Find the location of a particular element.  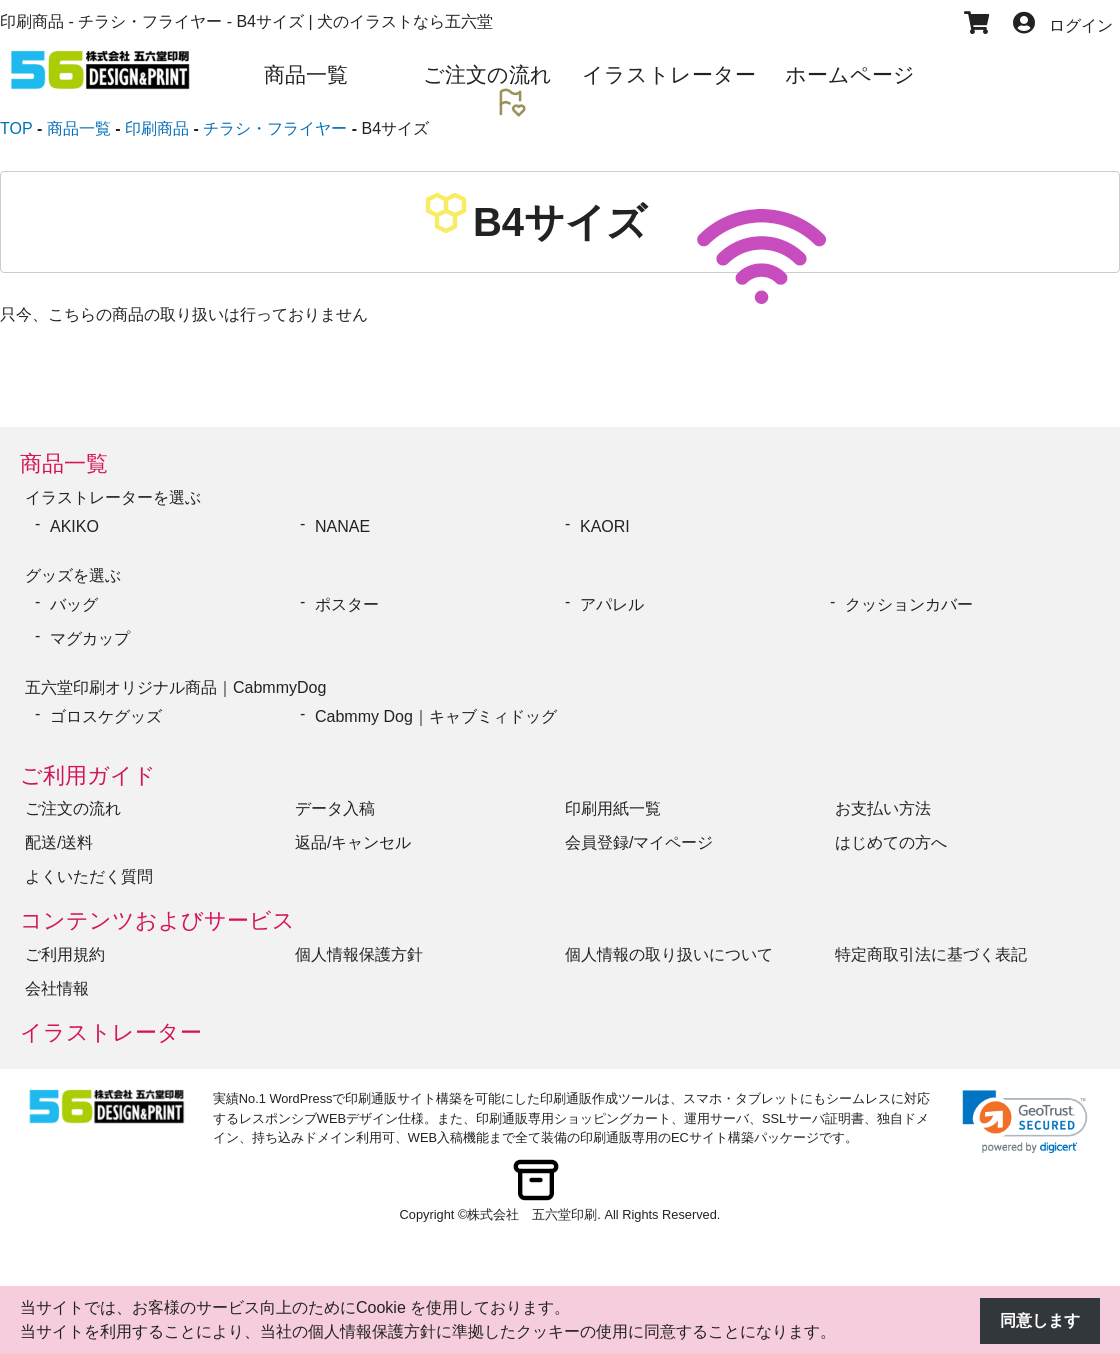

view cell or grid layout is located at coordinates (446, 213).